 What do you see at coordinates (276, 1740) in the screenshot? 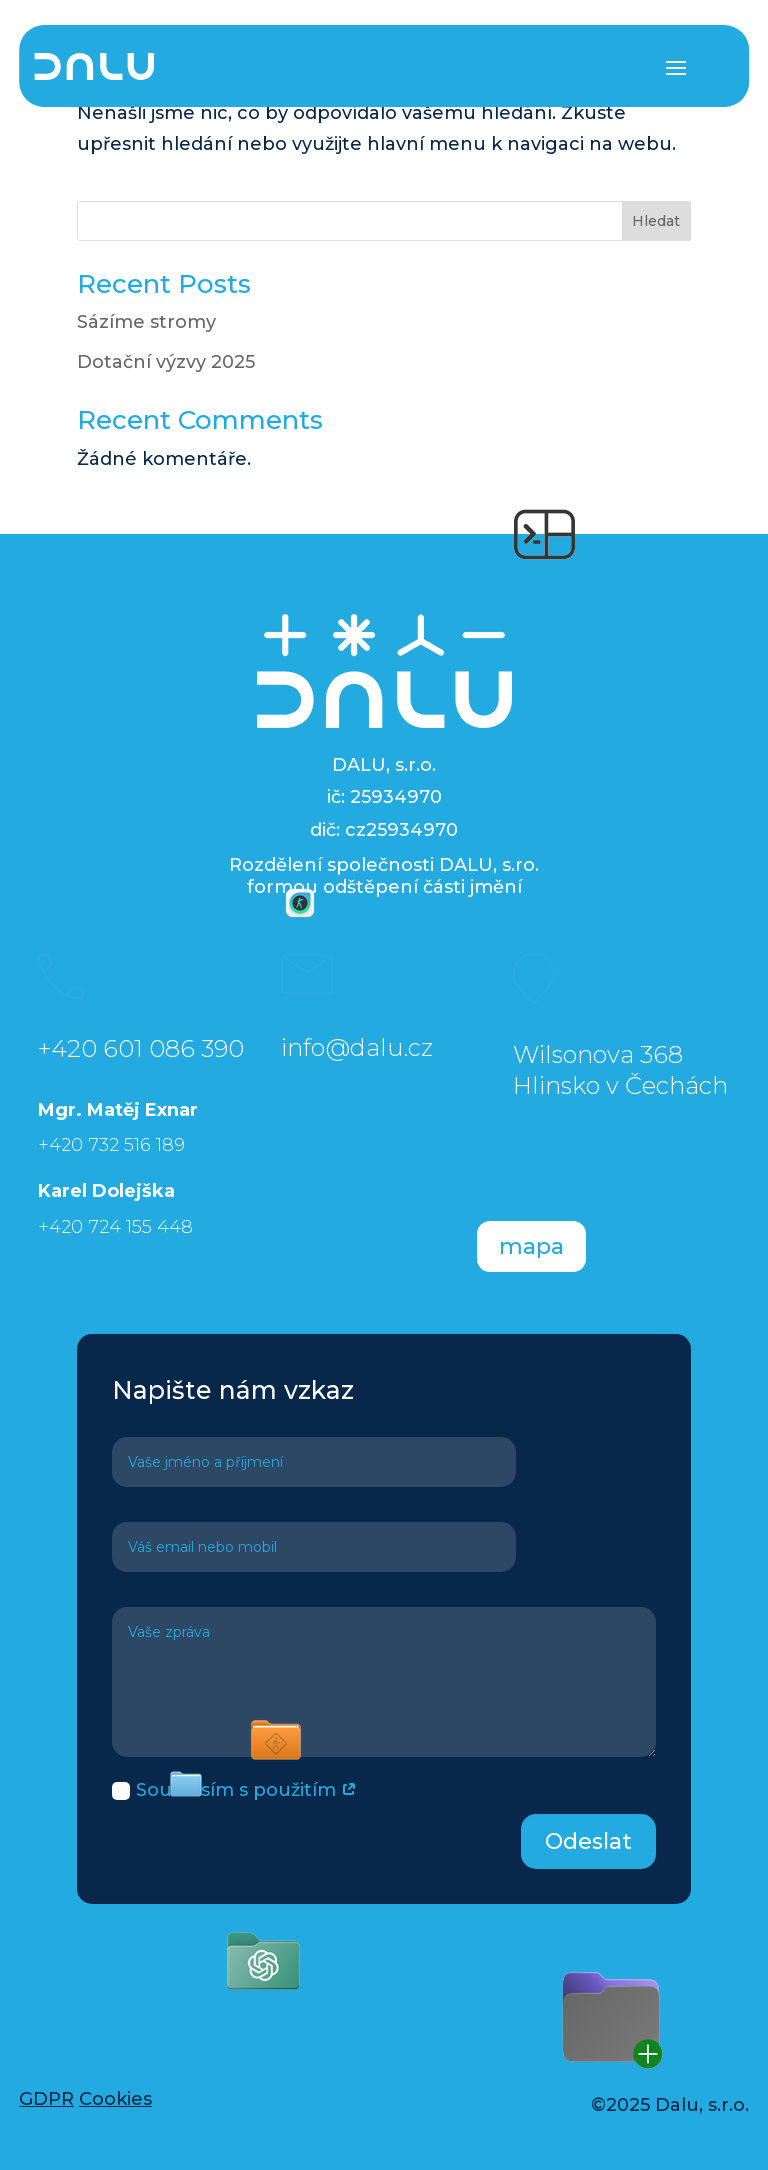
I see `open public or shared folder` at bounding box center [276, 1740].